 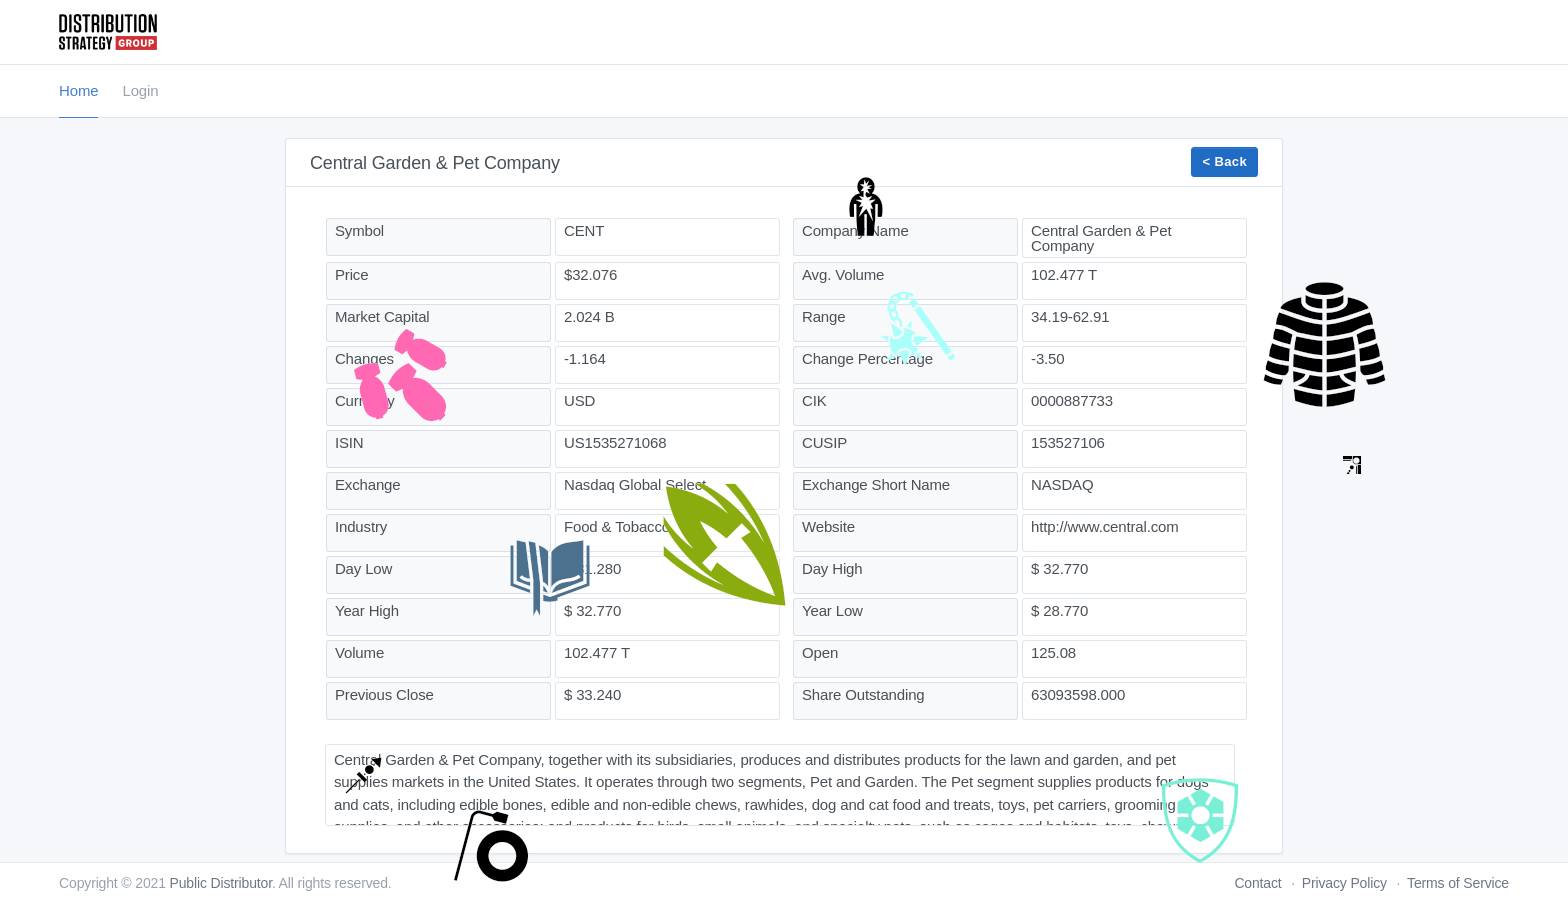 I want to click on throw or launch a dagger attack, so click(x=725, y=545).